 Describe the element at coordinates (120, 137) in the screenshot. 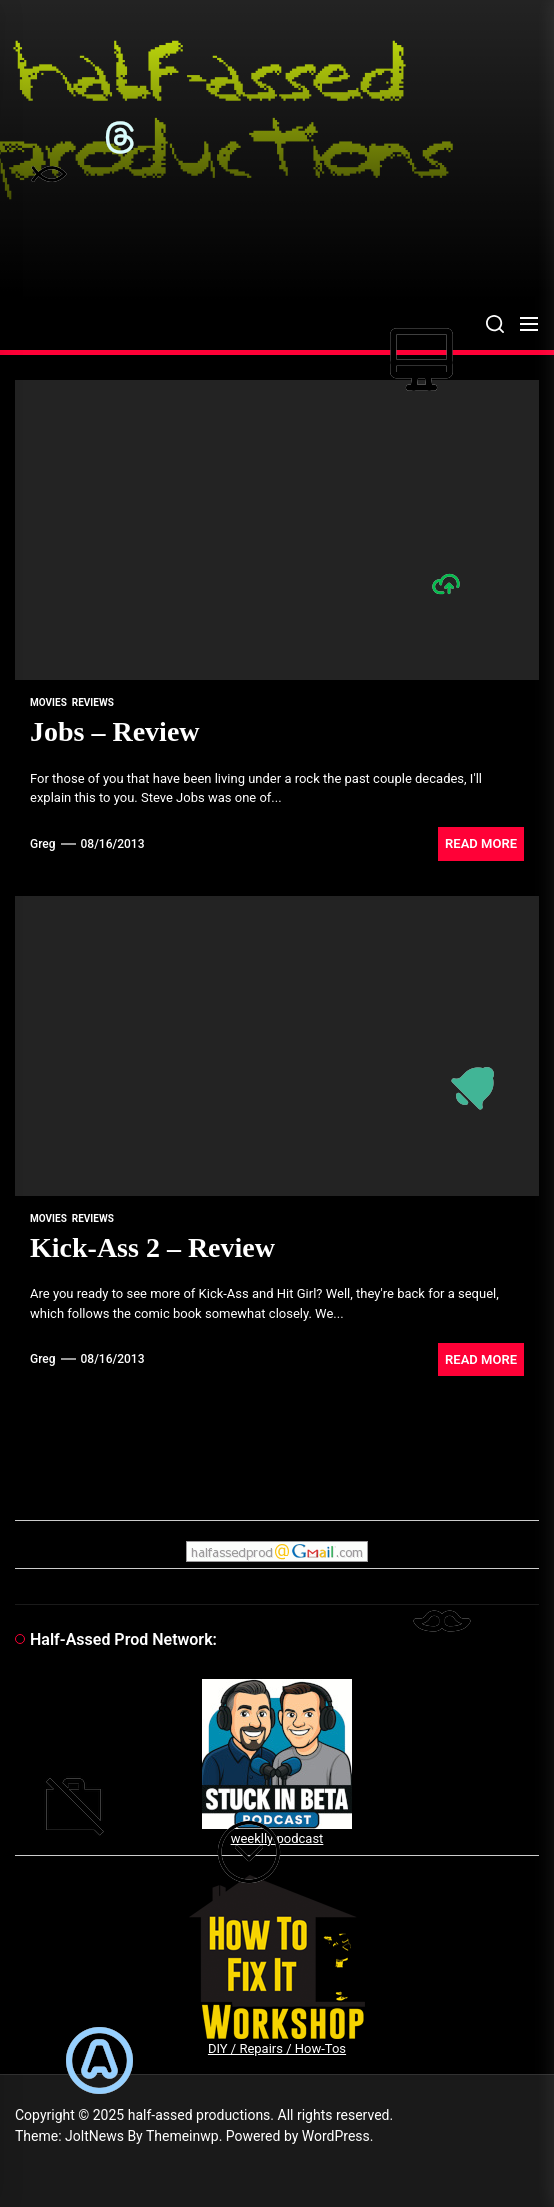

I see `open the Threads app` at that location.